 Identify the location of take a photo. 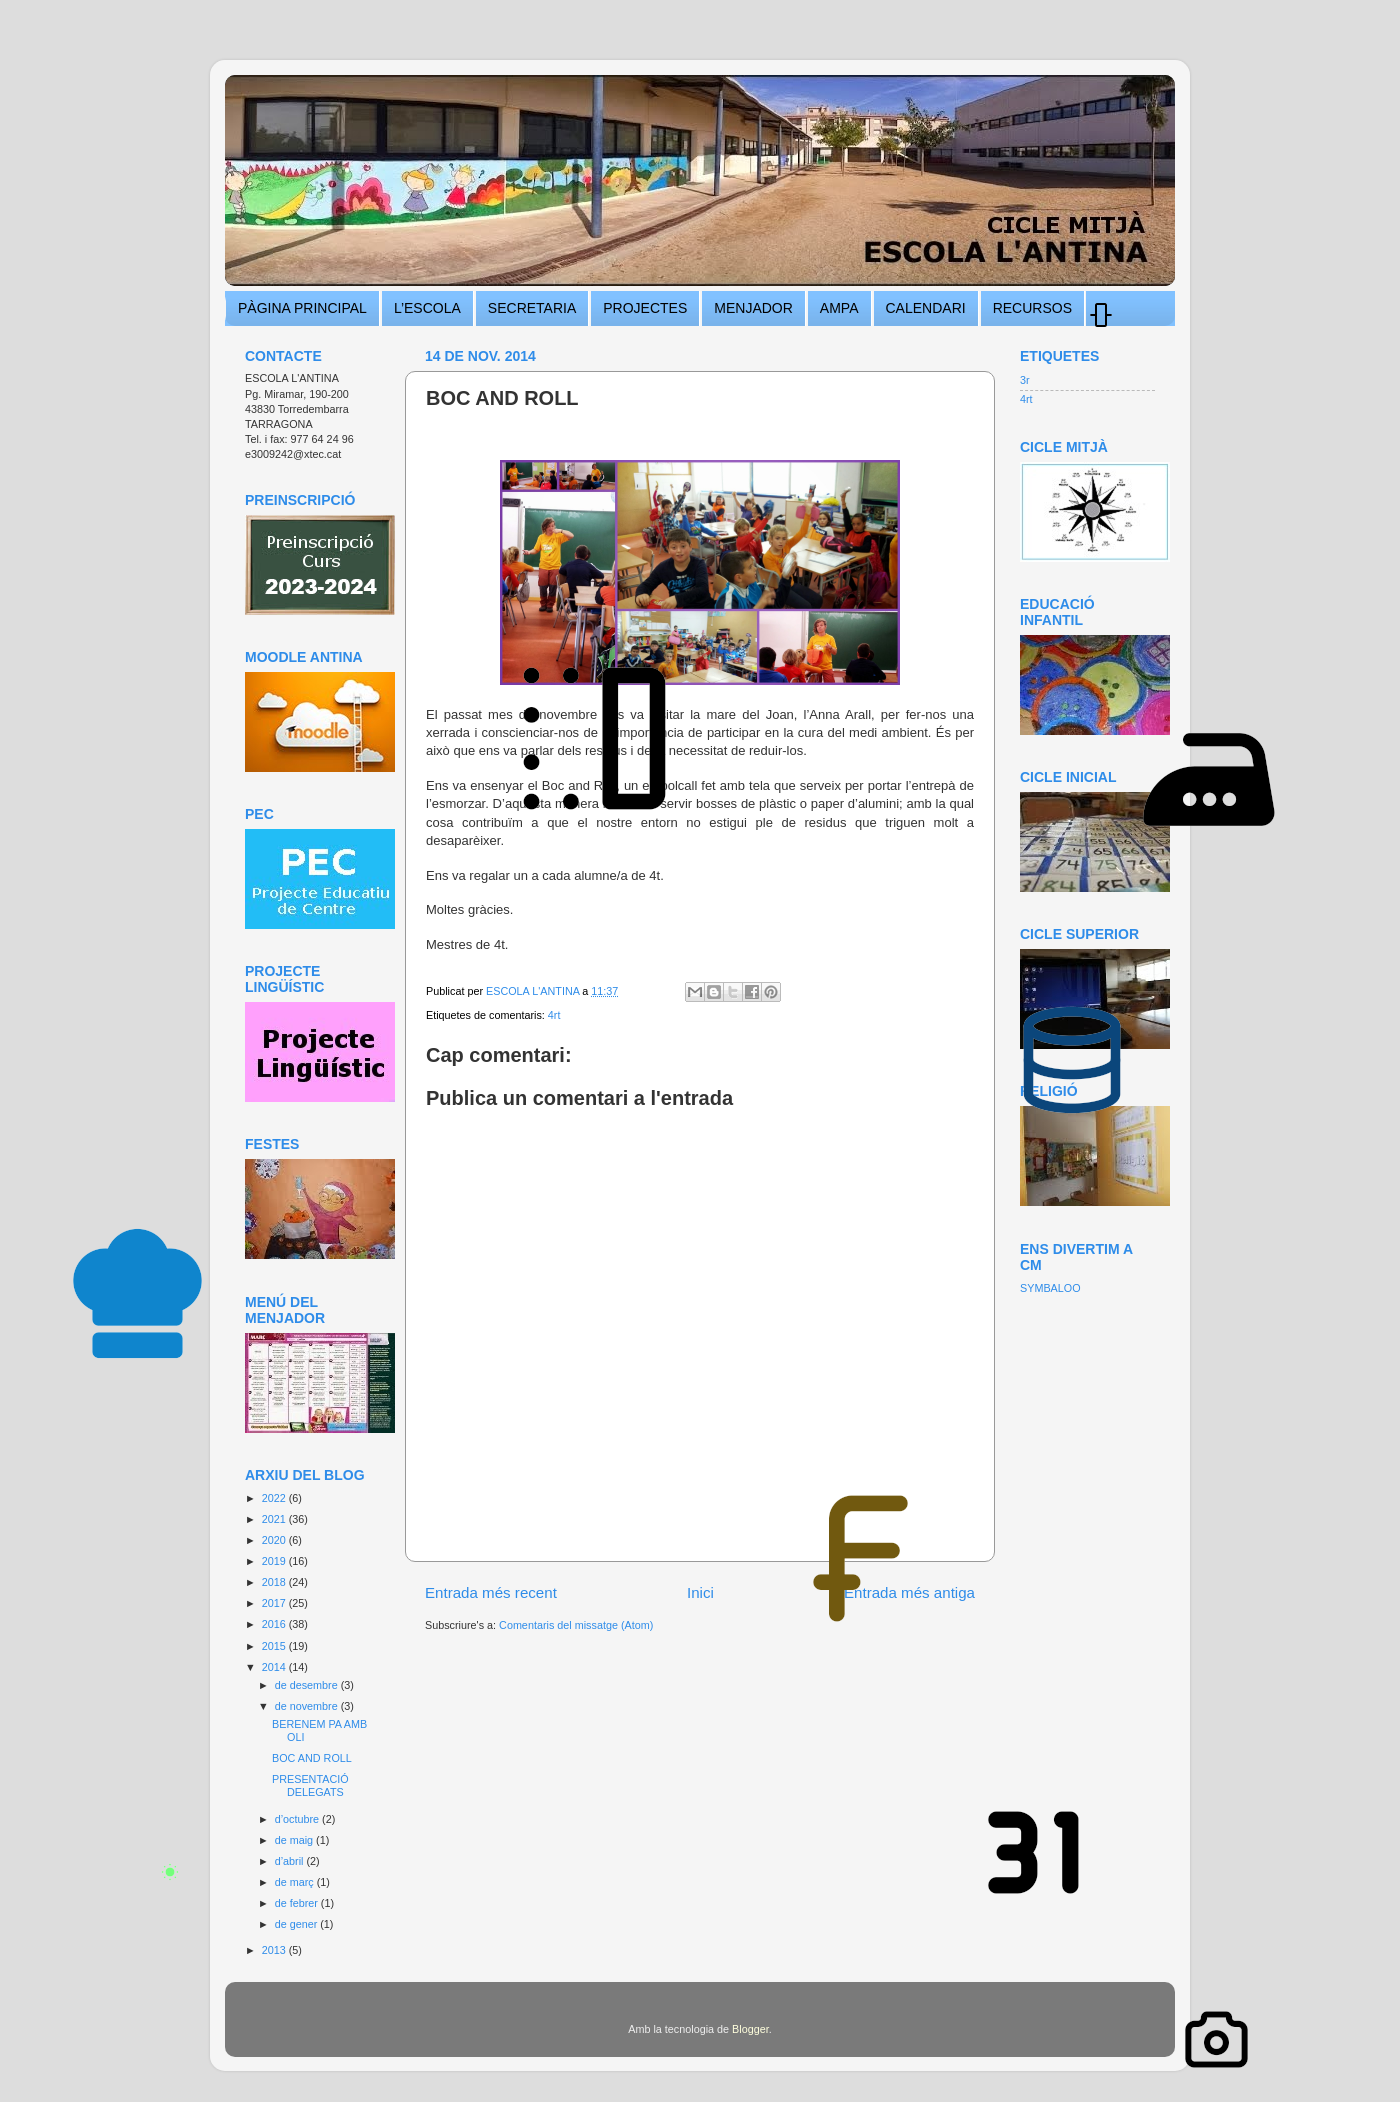
(1216, 2039).